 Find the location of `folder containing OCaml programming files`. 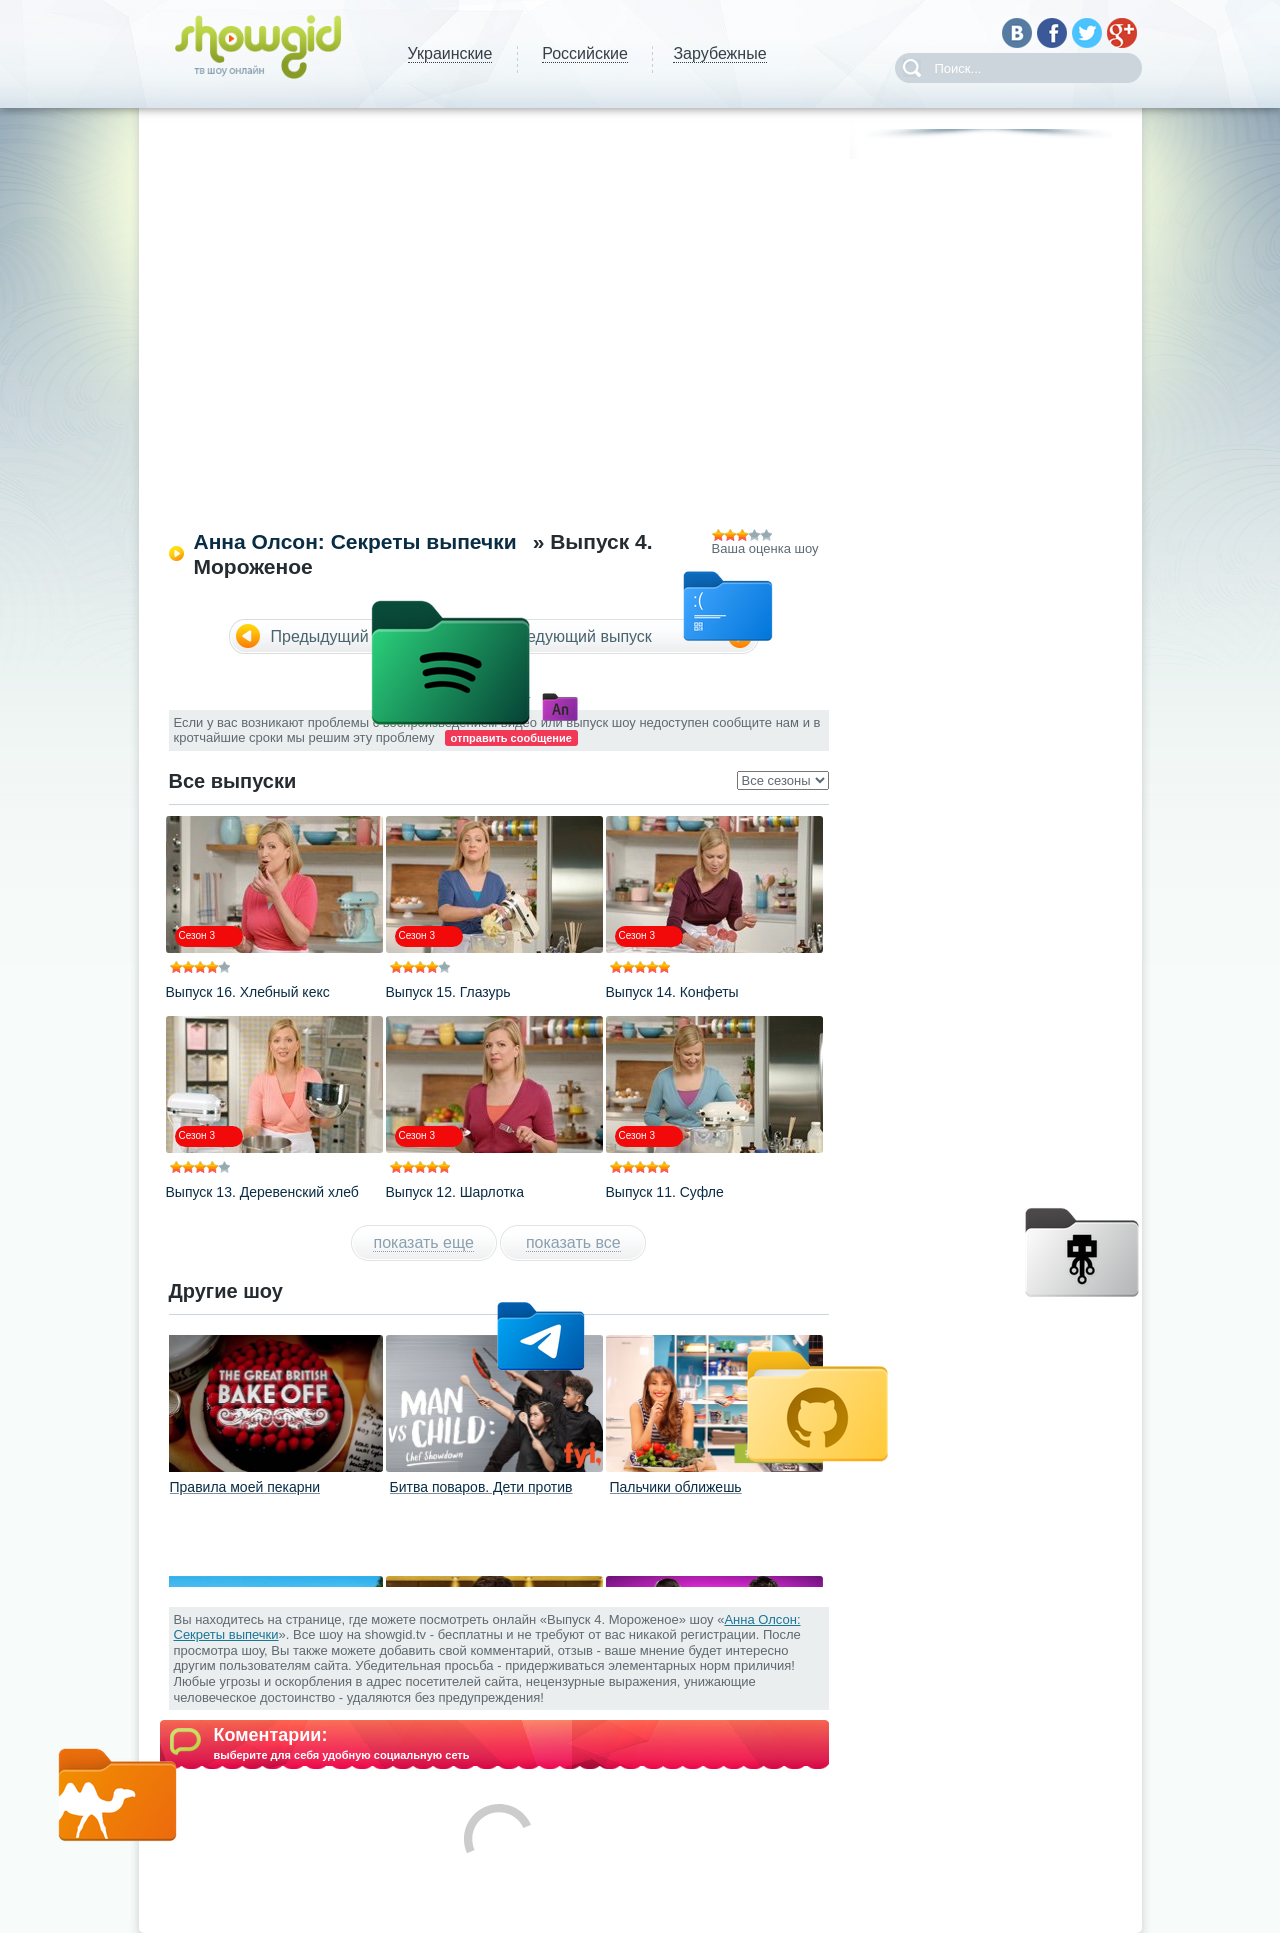

folder containing OCaml programming files is located at coordinates (117, 1798).